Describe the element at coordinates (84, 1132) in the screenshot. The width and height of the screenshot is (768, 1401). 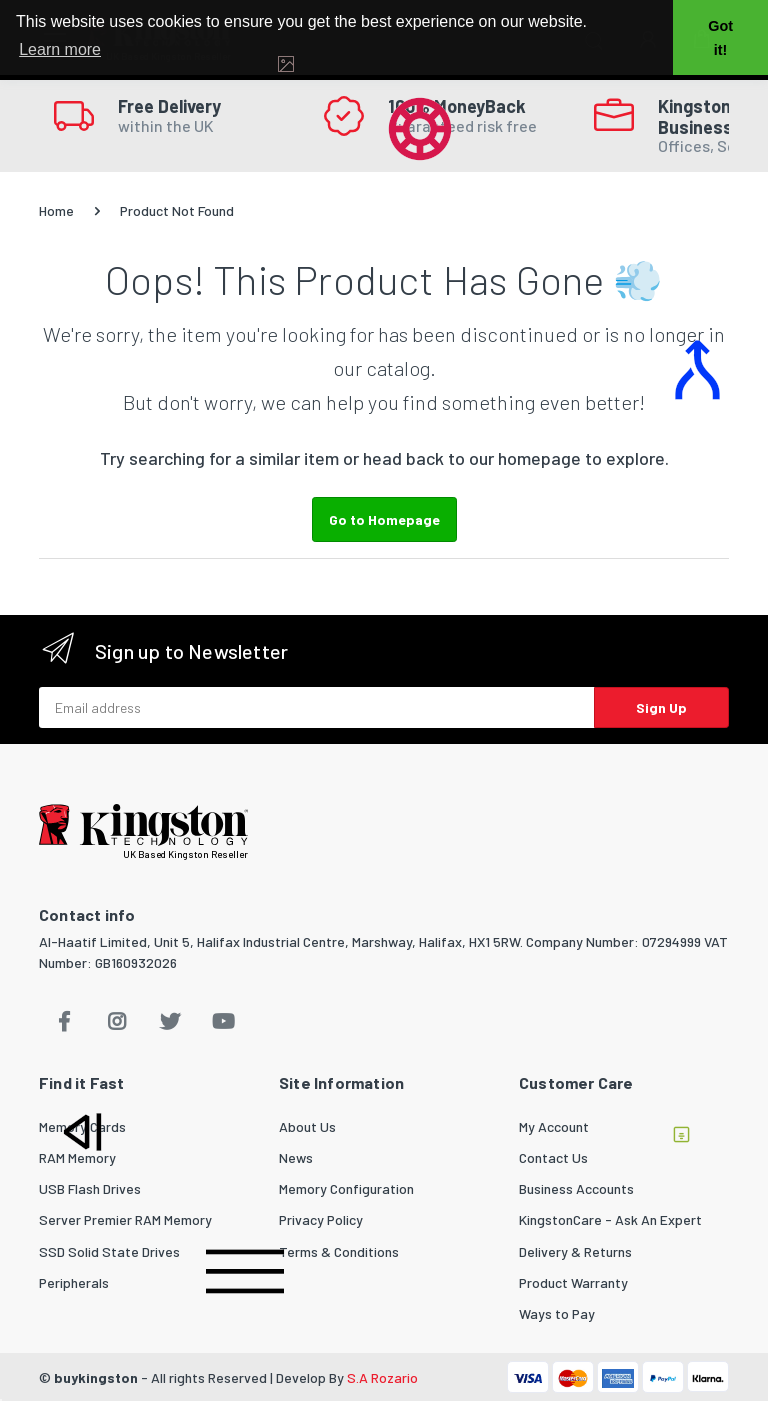
I see `reverse continue debugging execution` at that location.